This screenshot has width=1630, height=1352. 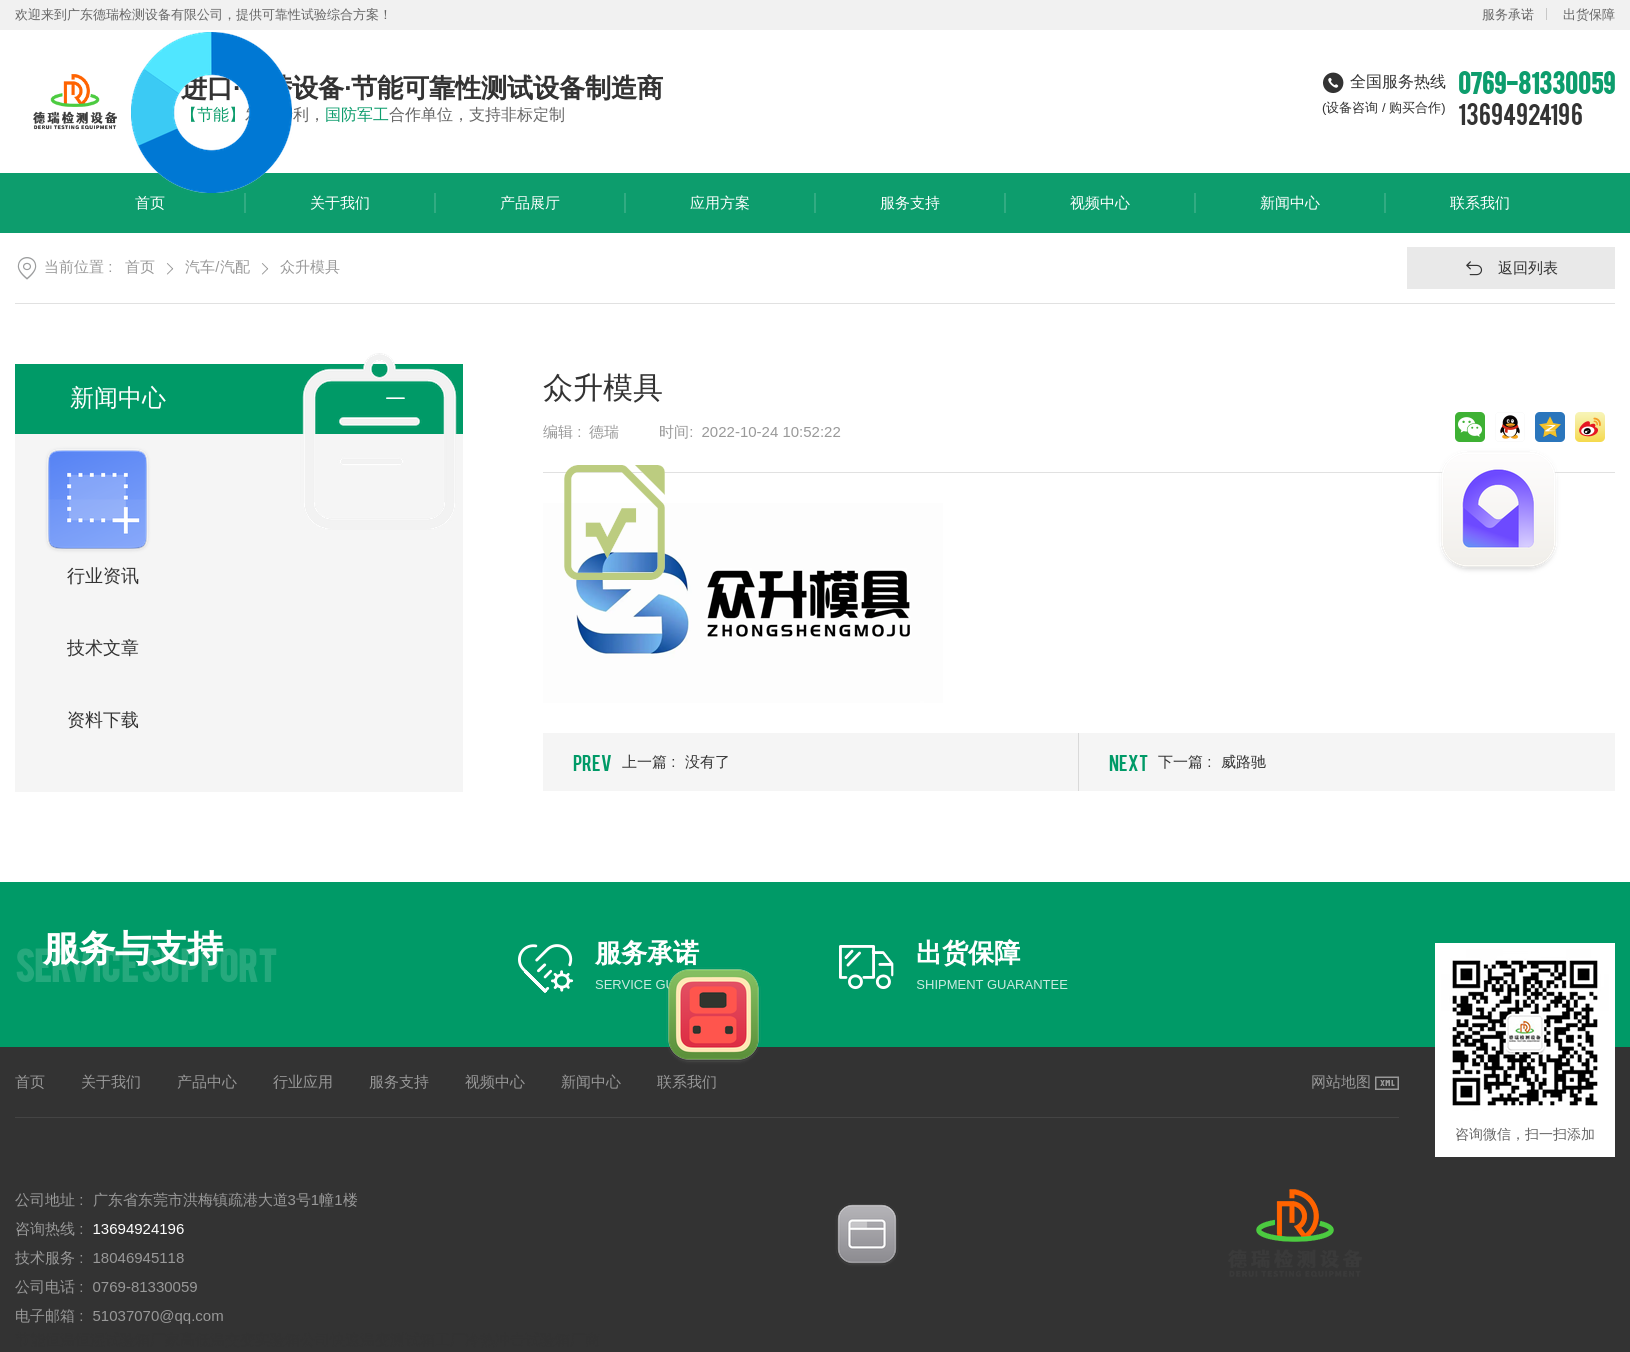 I want to click on customize window decoration and title bar appearance, so click(x=867, y=1235).